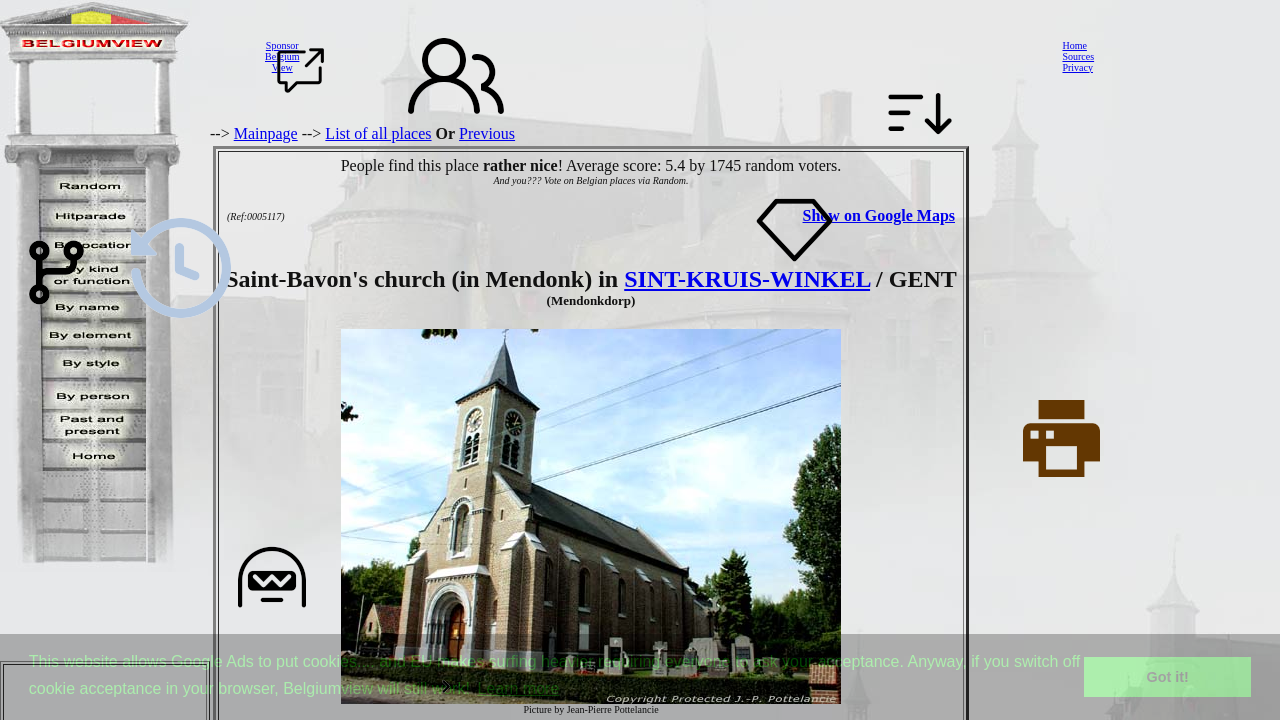 The width and height of the screenshot is (1280, 720). What do you see at coordinates (445, 686) in the screenshot?
I see `navigate to the next item or page` at bounding box center [445, 686].